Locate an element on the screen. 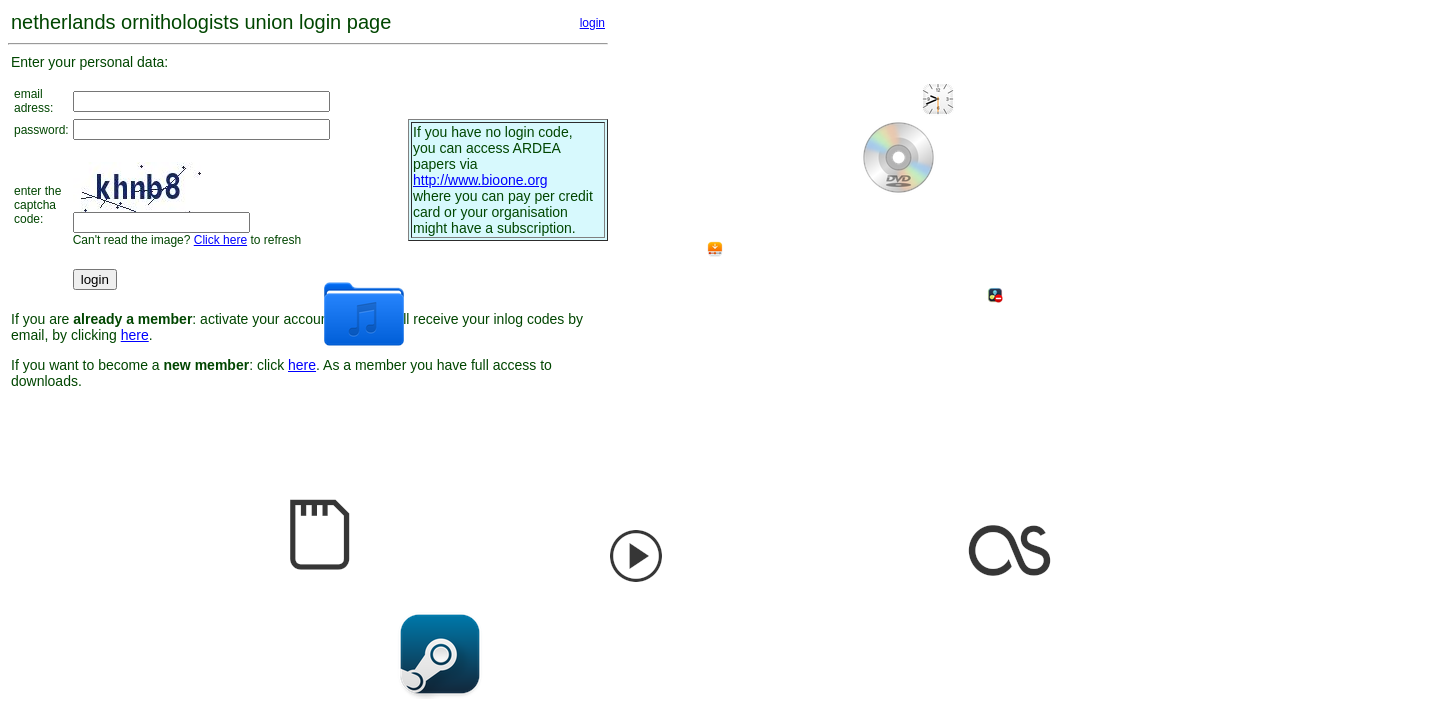 The width and height of the screenshot is (1440, 720). open the steam gaming platform is located at coordinates (440, 654).